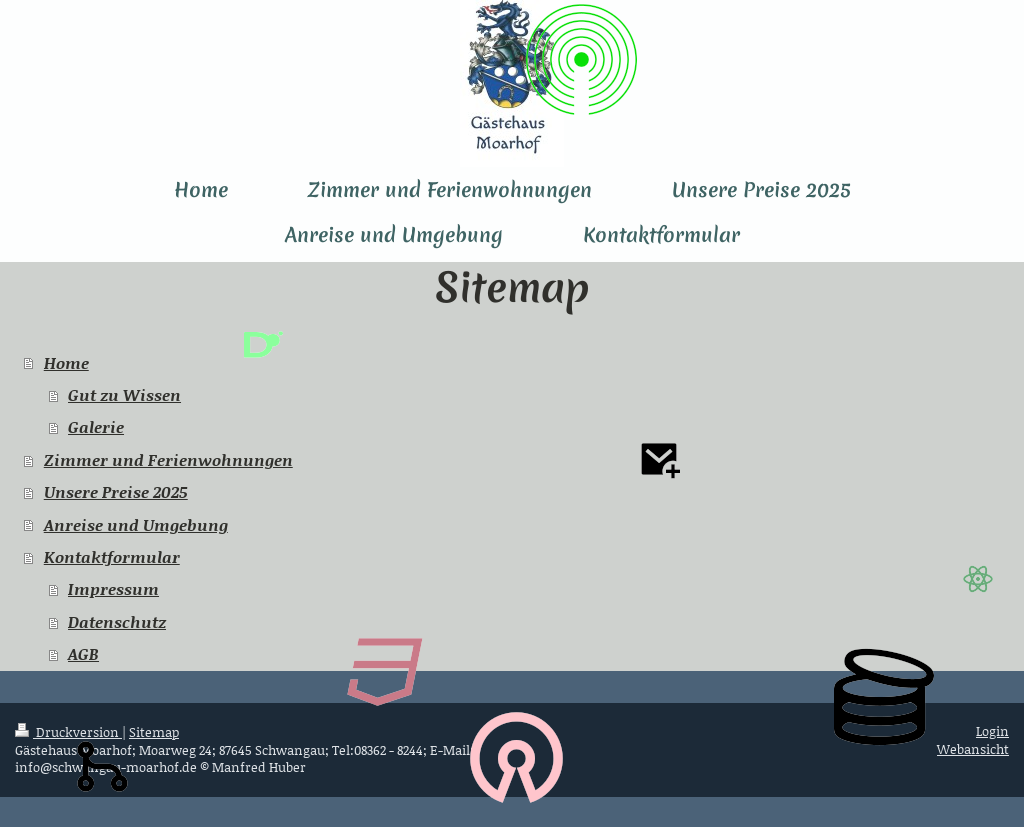 Image resolution: width=1024 pixels, height=827 pixels. What do you see at coordinates (516, 758) in the screenshot?
I see `indicates open-source software or project` at bounding box center [516, 758].